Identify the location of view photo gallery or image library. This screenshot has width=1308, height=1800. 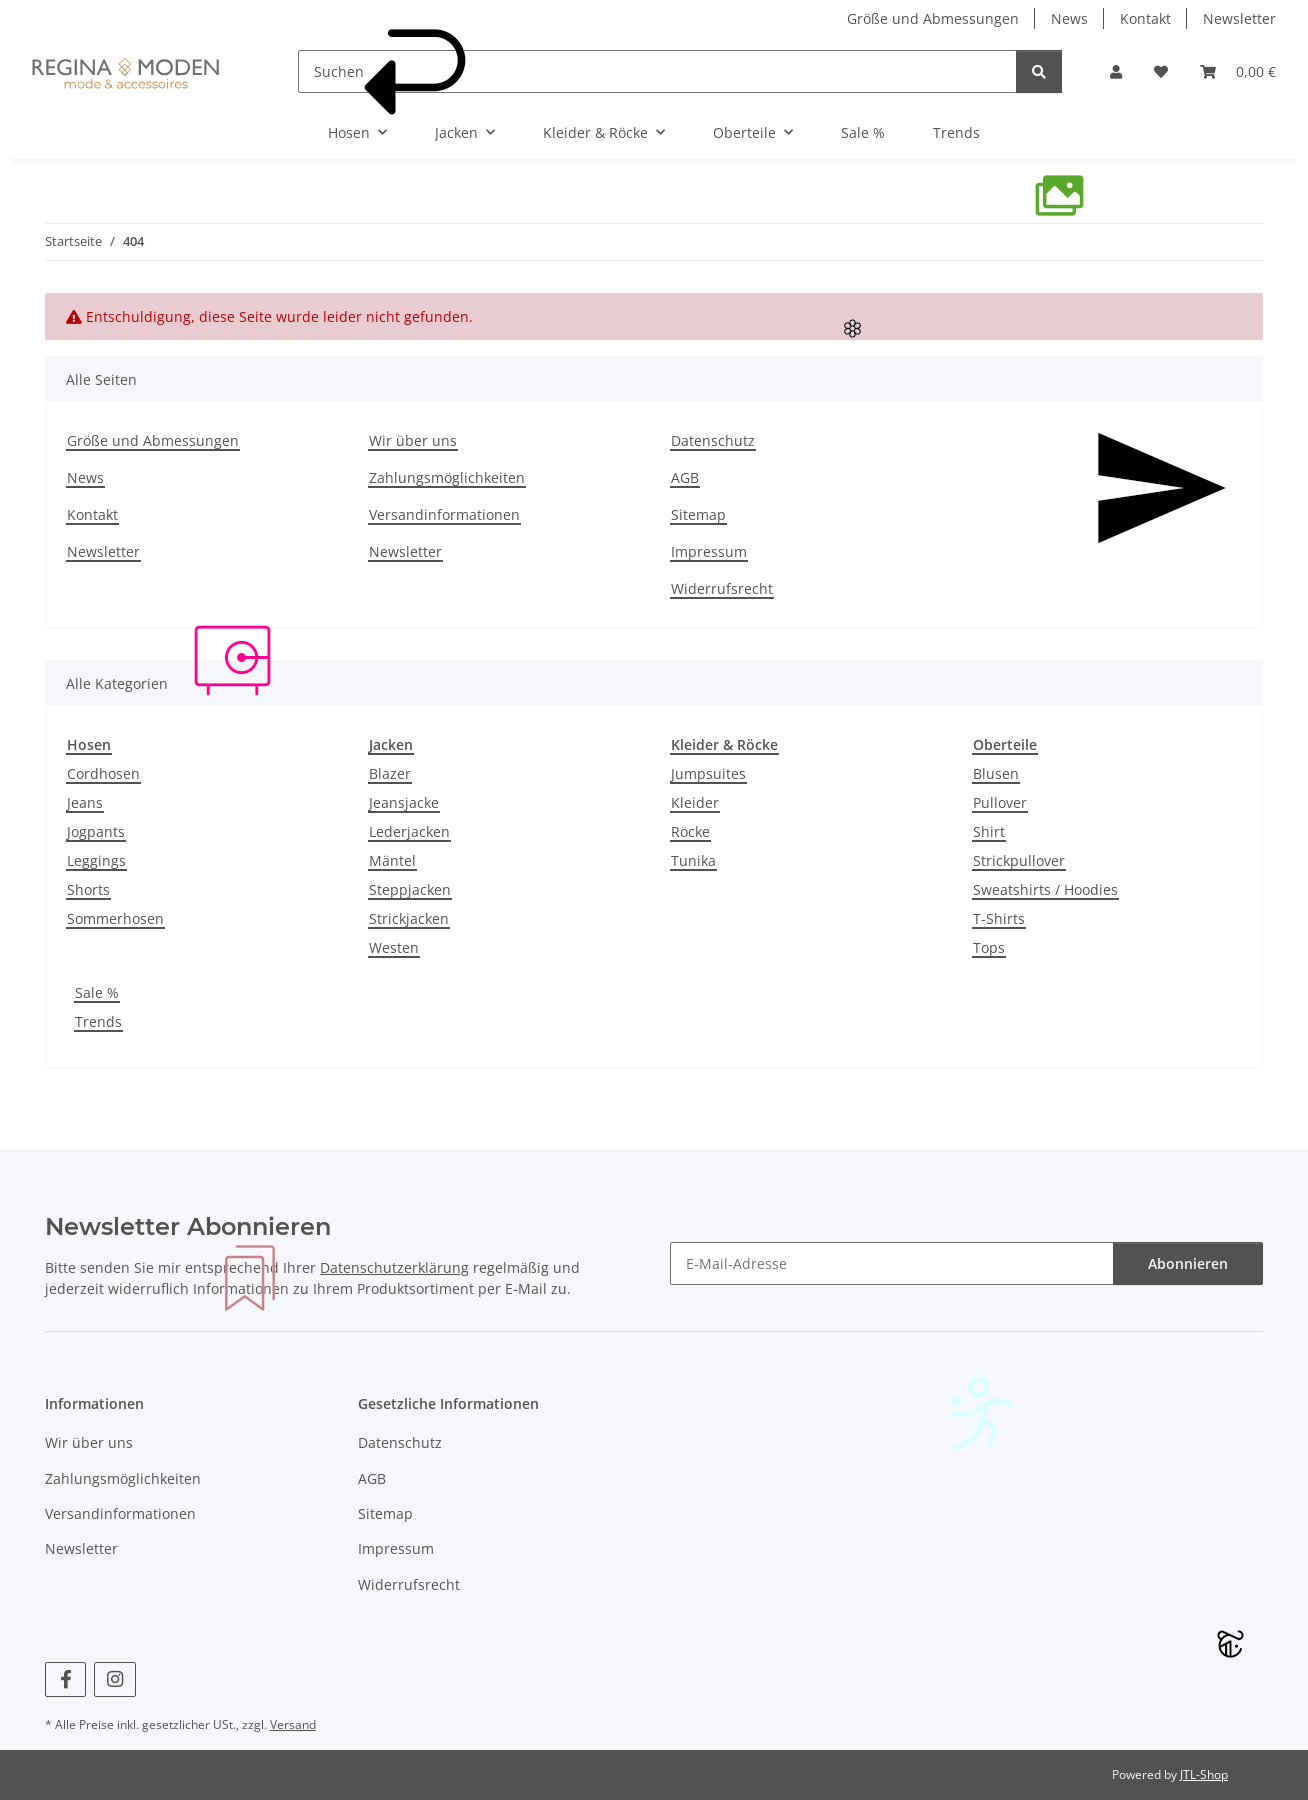
(1059, 195).